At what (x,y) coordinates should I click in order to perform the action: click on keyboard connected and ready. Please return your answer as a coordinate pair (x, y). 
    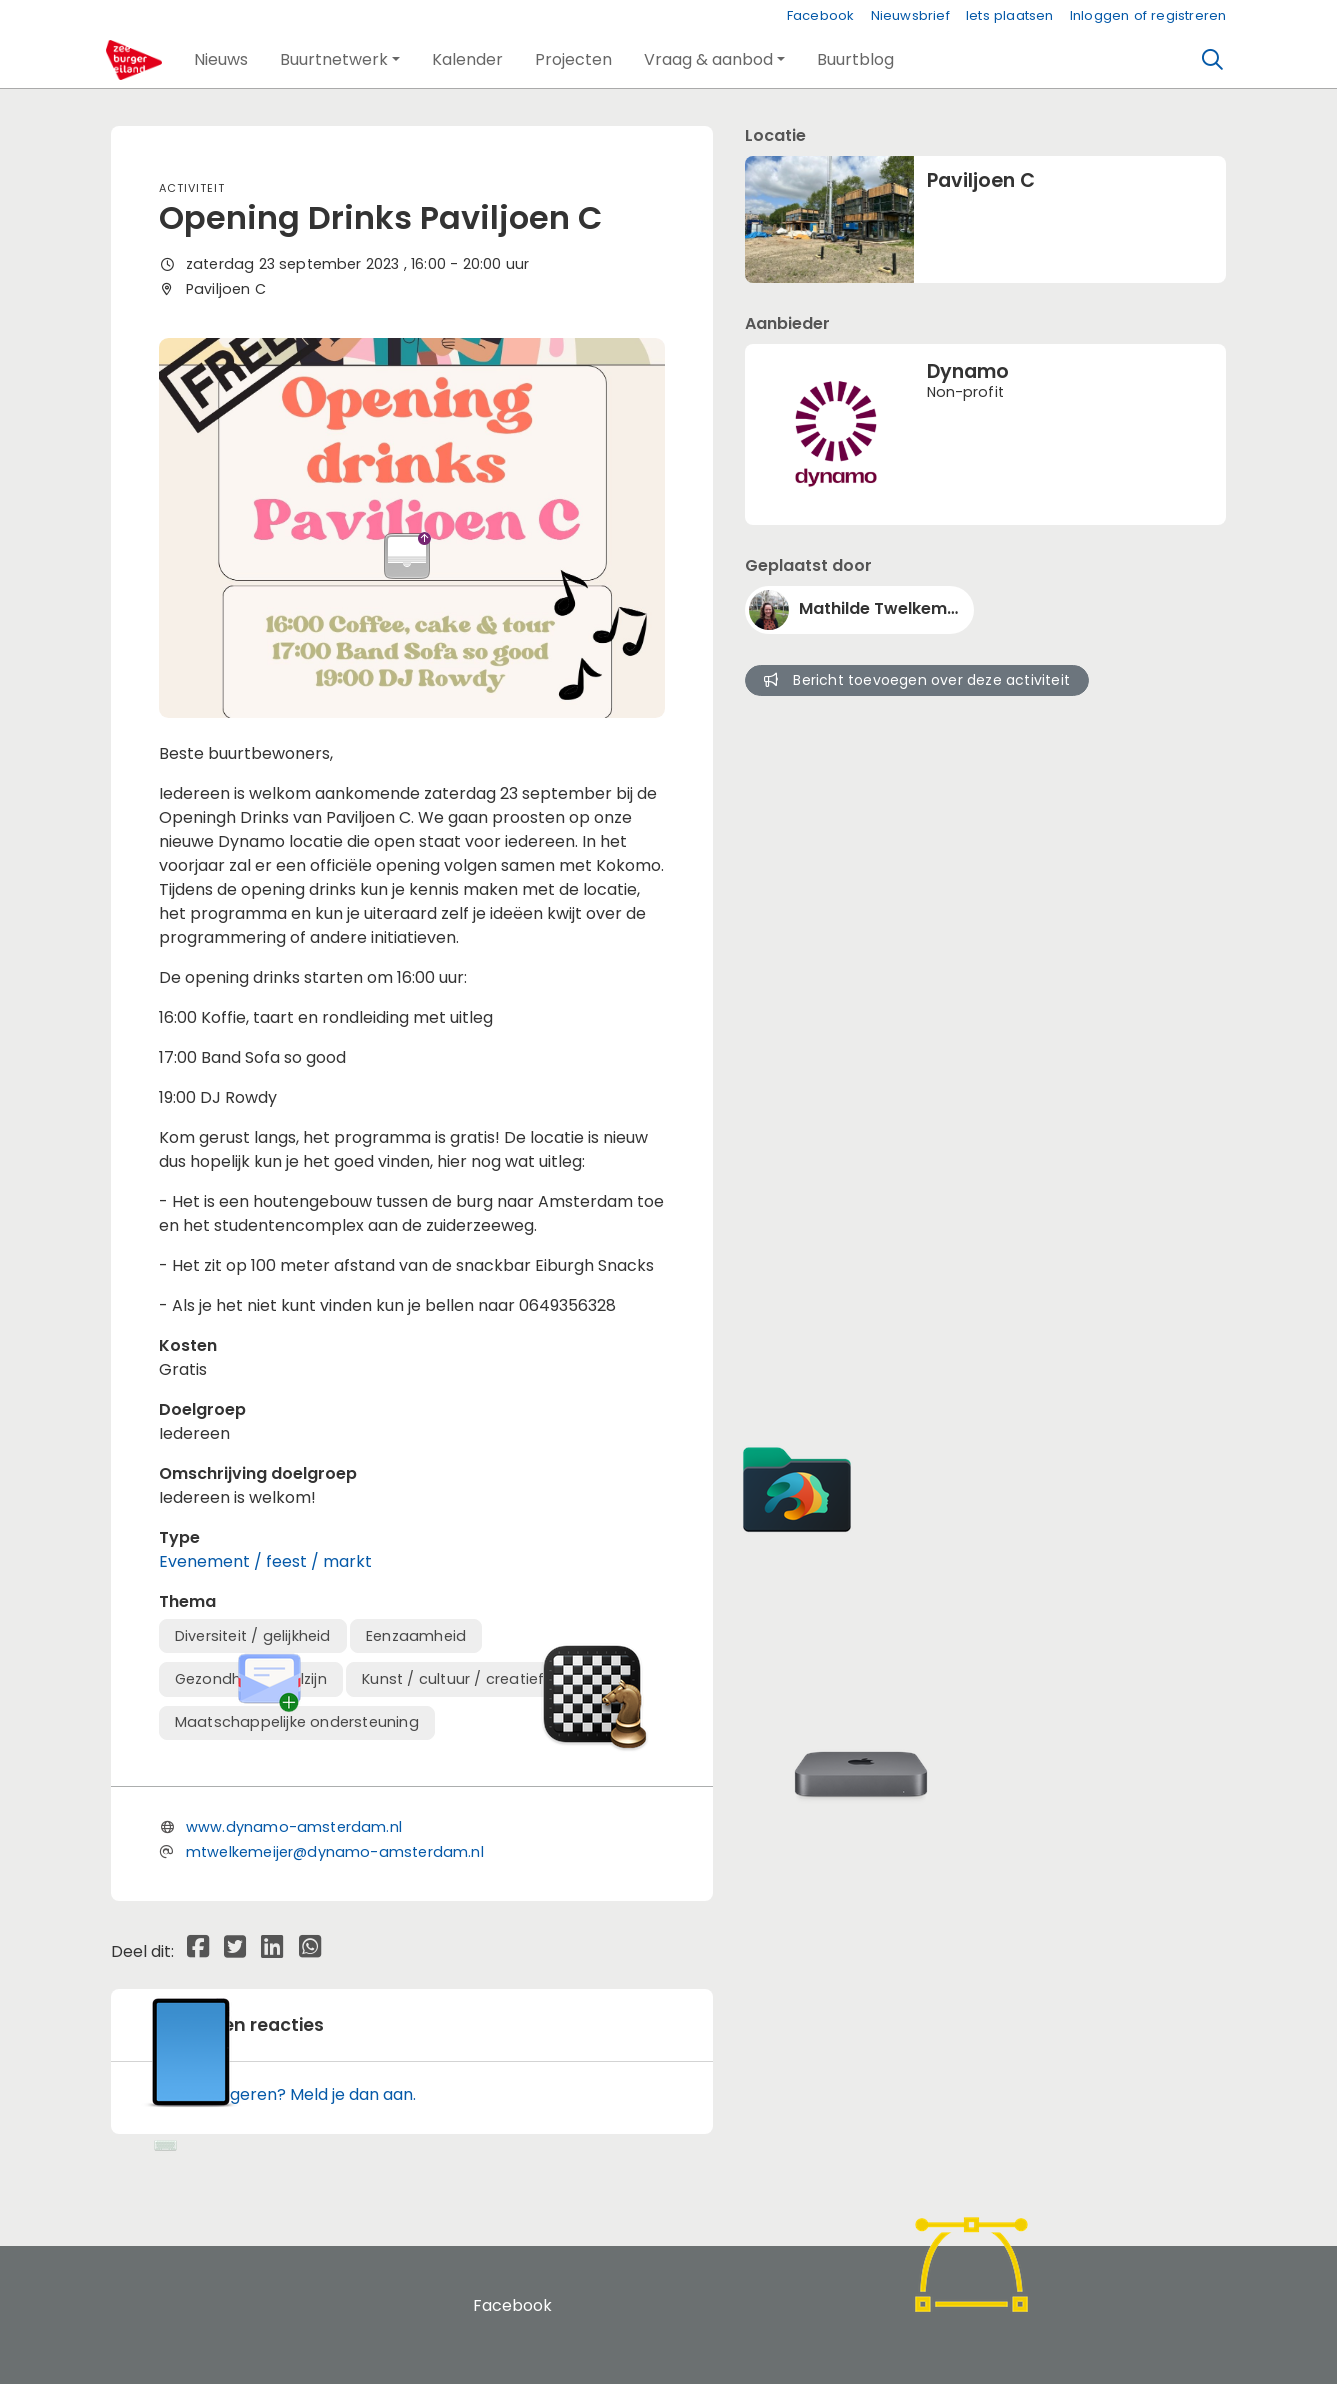
    Looking at the image, I should click on (165, 2145).